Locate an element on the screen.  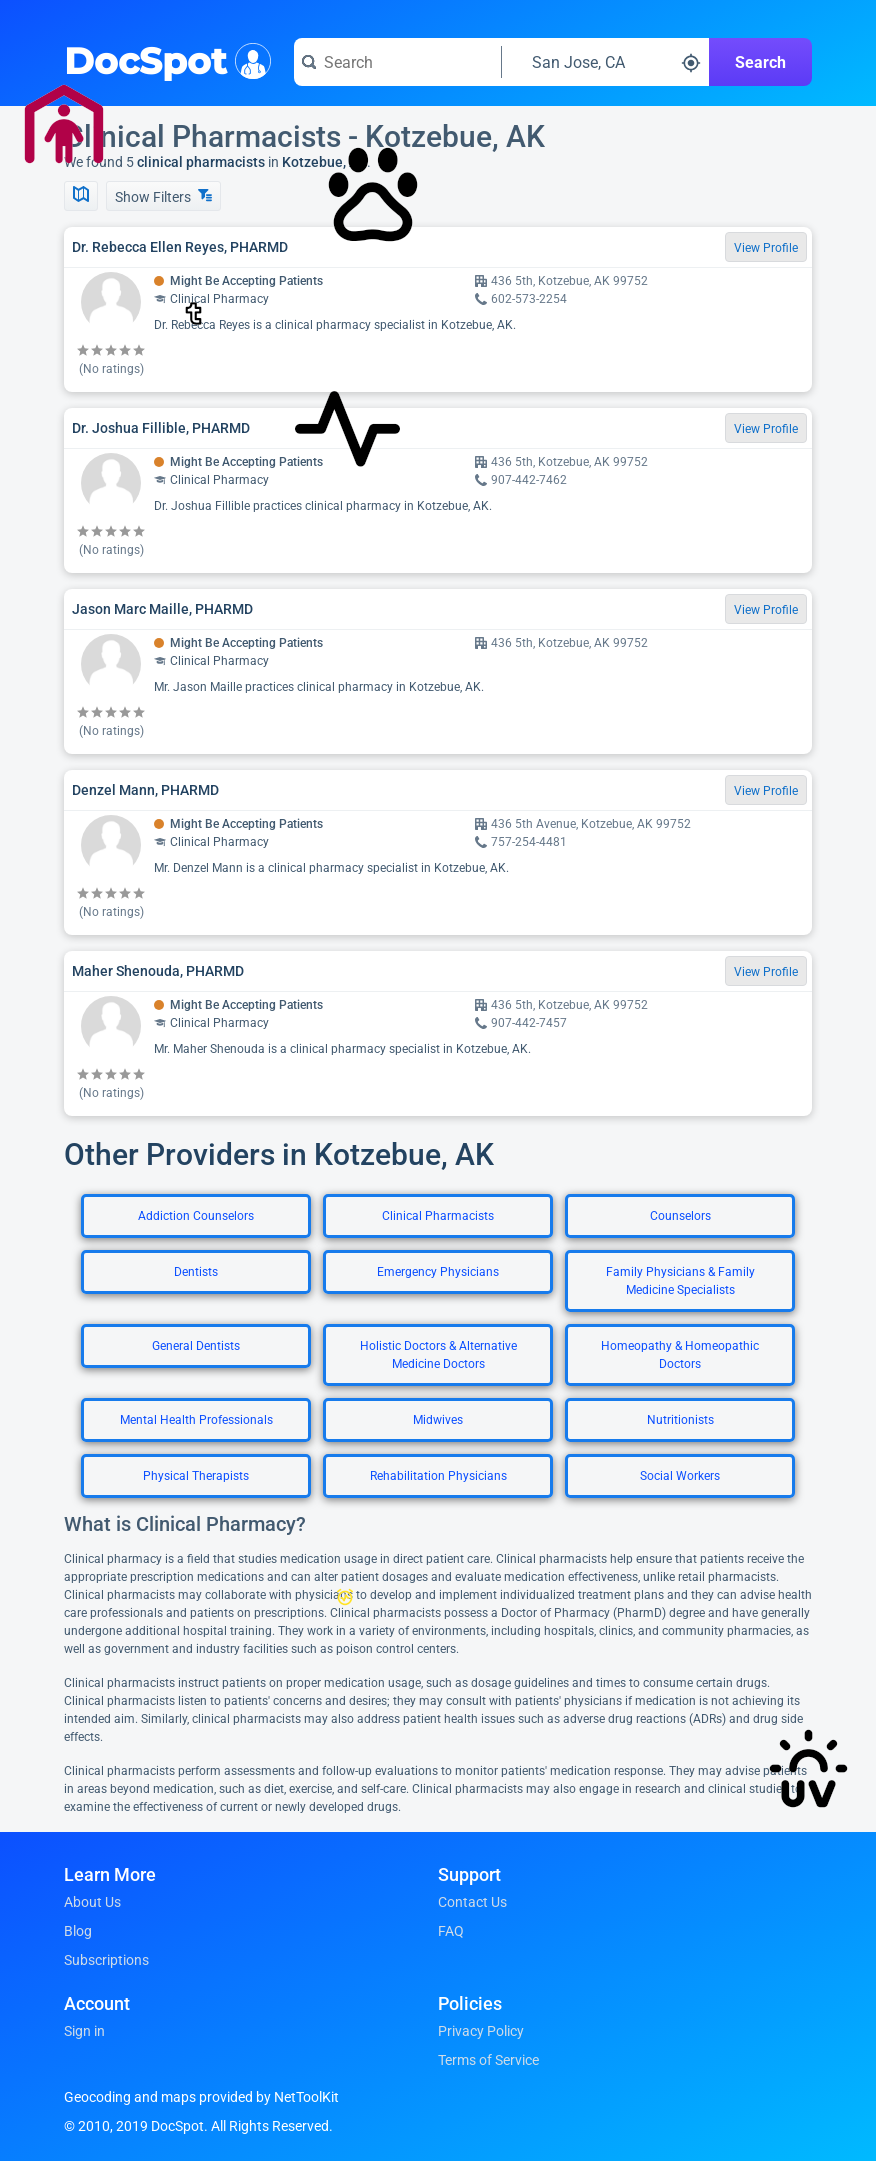
view repository activity and insights is located at coordinates (347, 430).